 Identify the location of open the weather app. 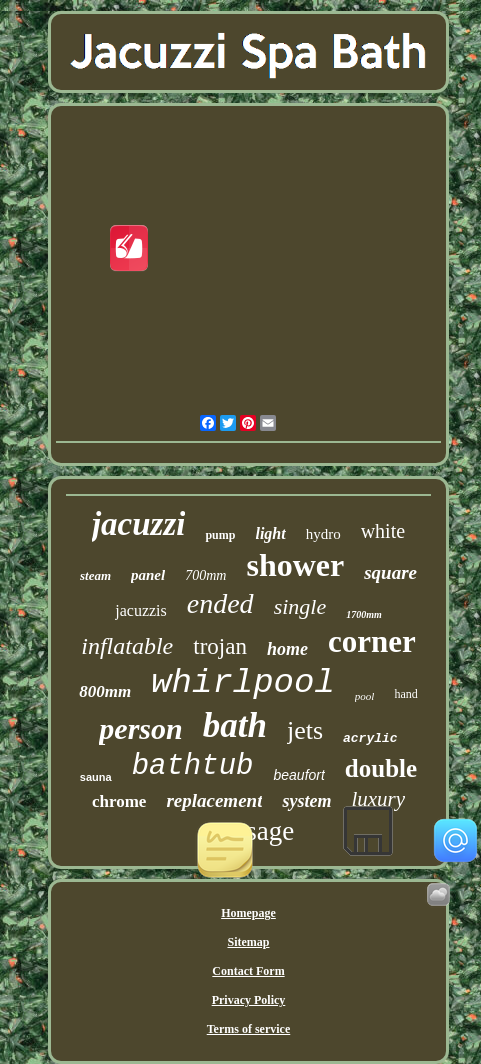
(438, 894).